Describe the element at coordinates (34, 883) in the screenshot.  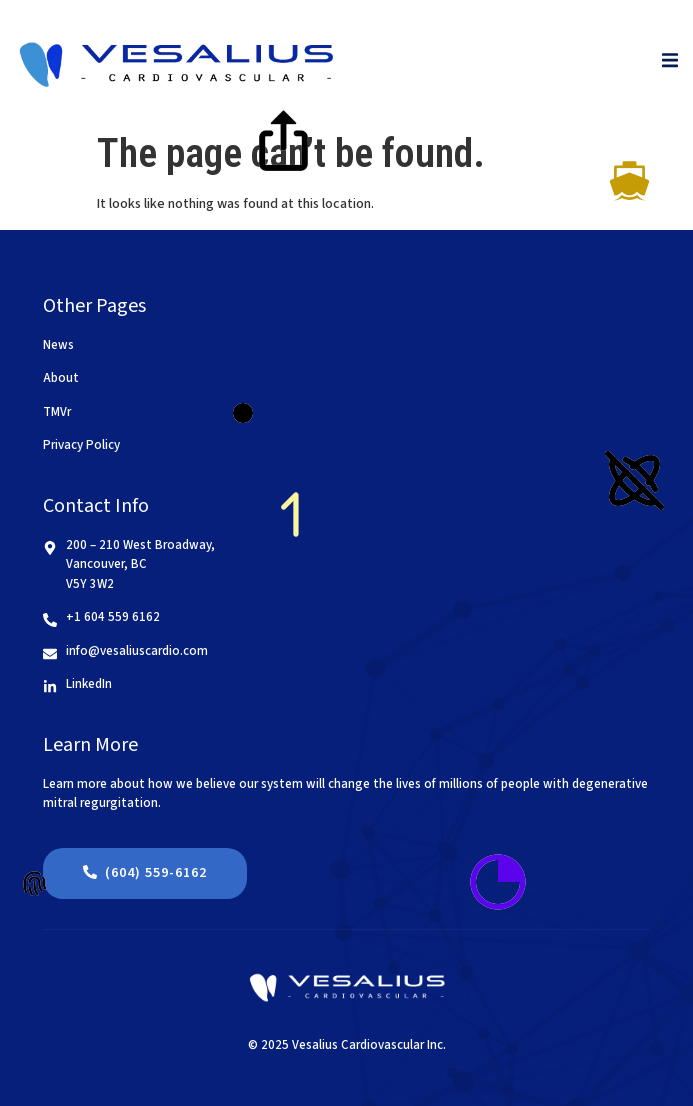
I see `enable biometric authentication` at that location.